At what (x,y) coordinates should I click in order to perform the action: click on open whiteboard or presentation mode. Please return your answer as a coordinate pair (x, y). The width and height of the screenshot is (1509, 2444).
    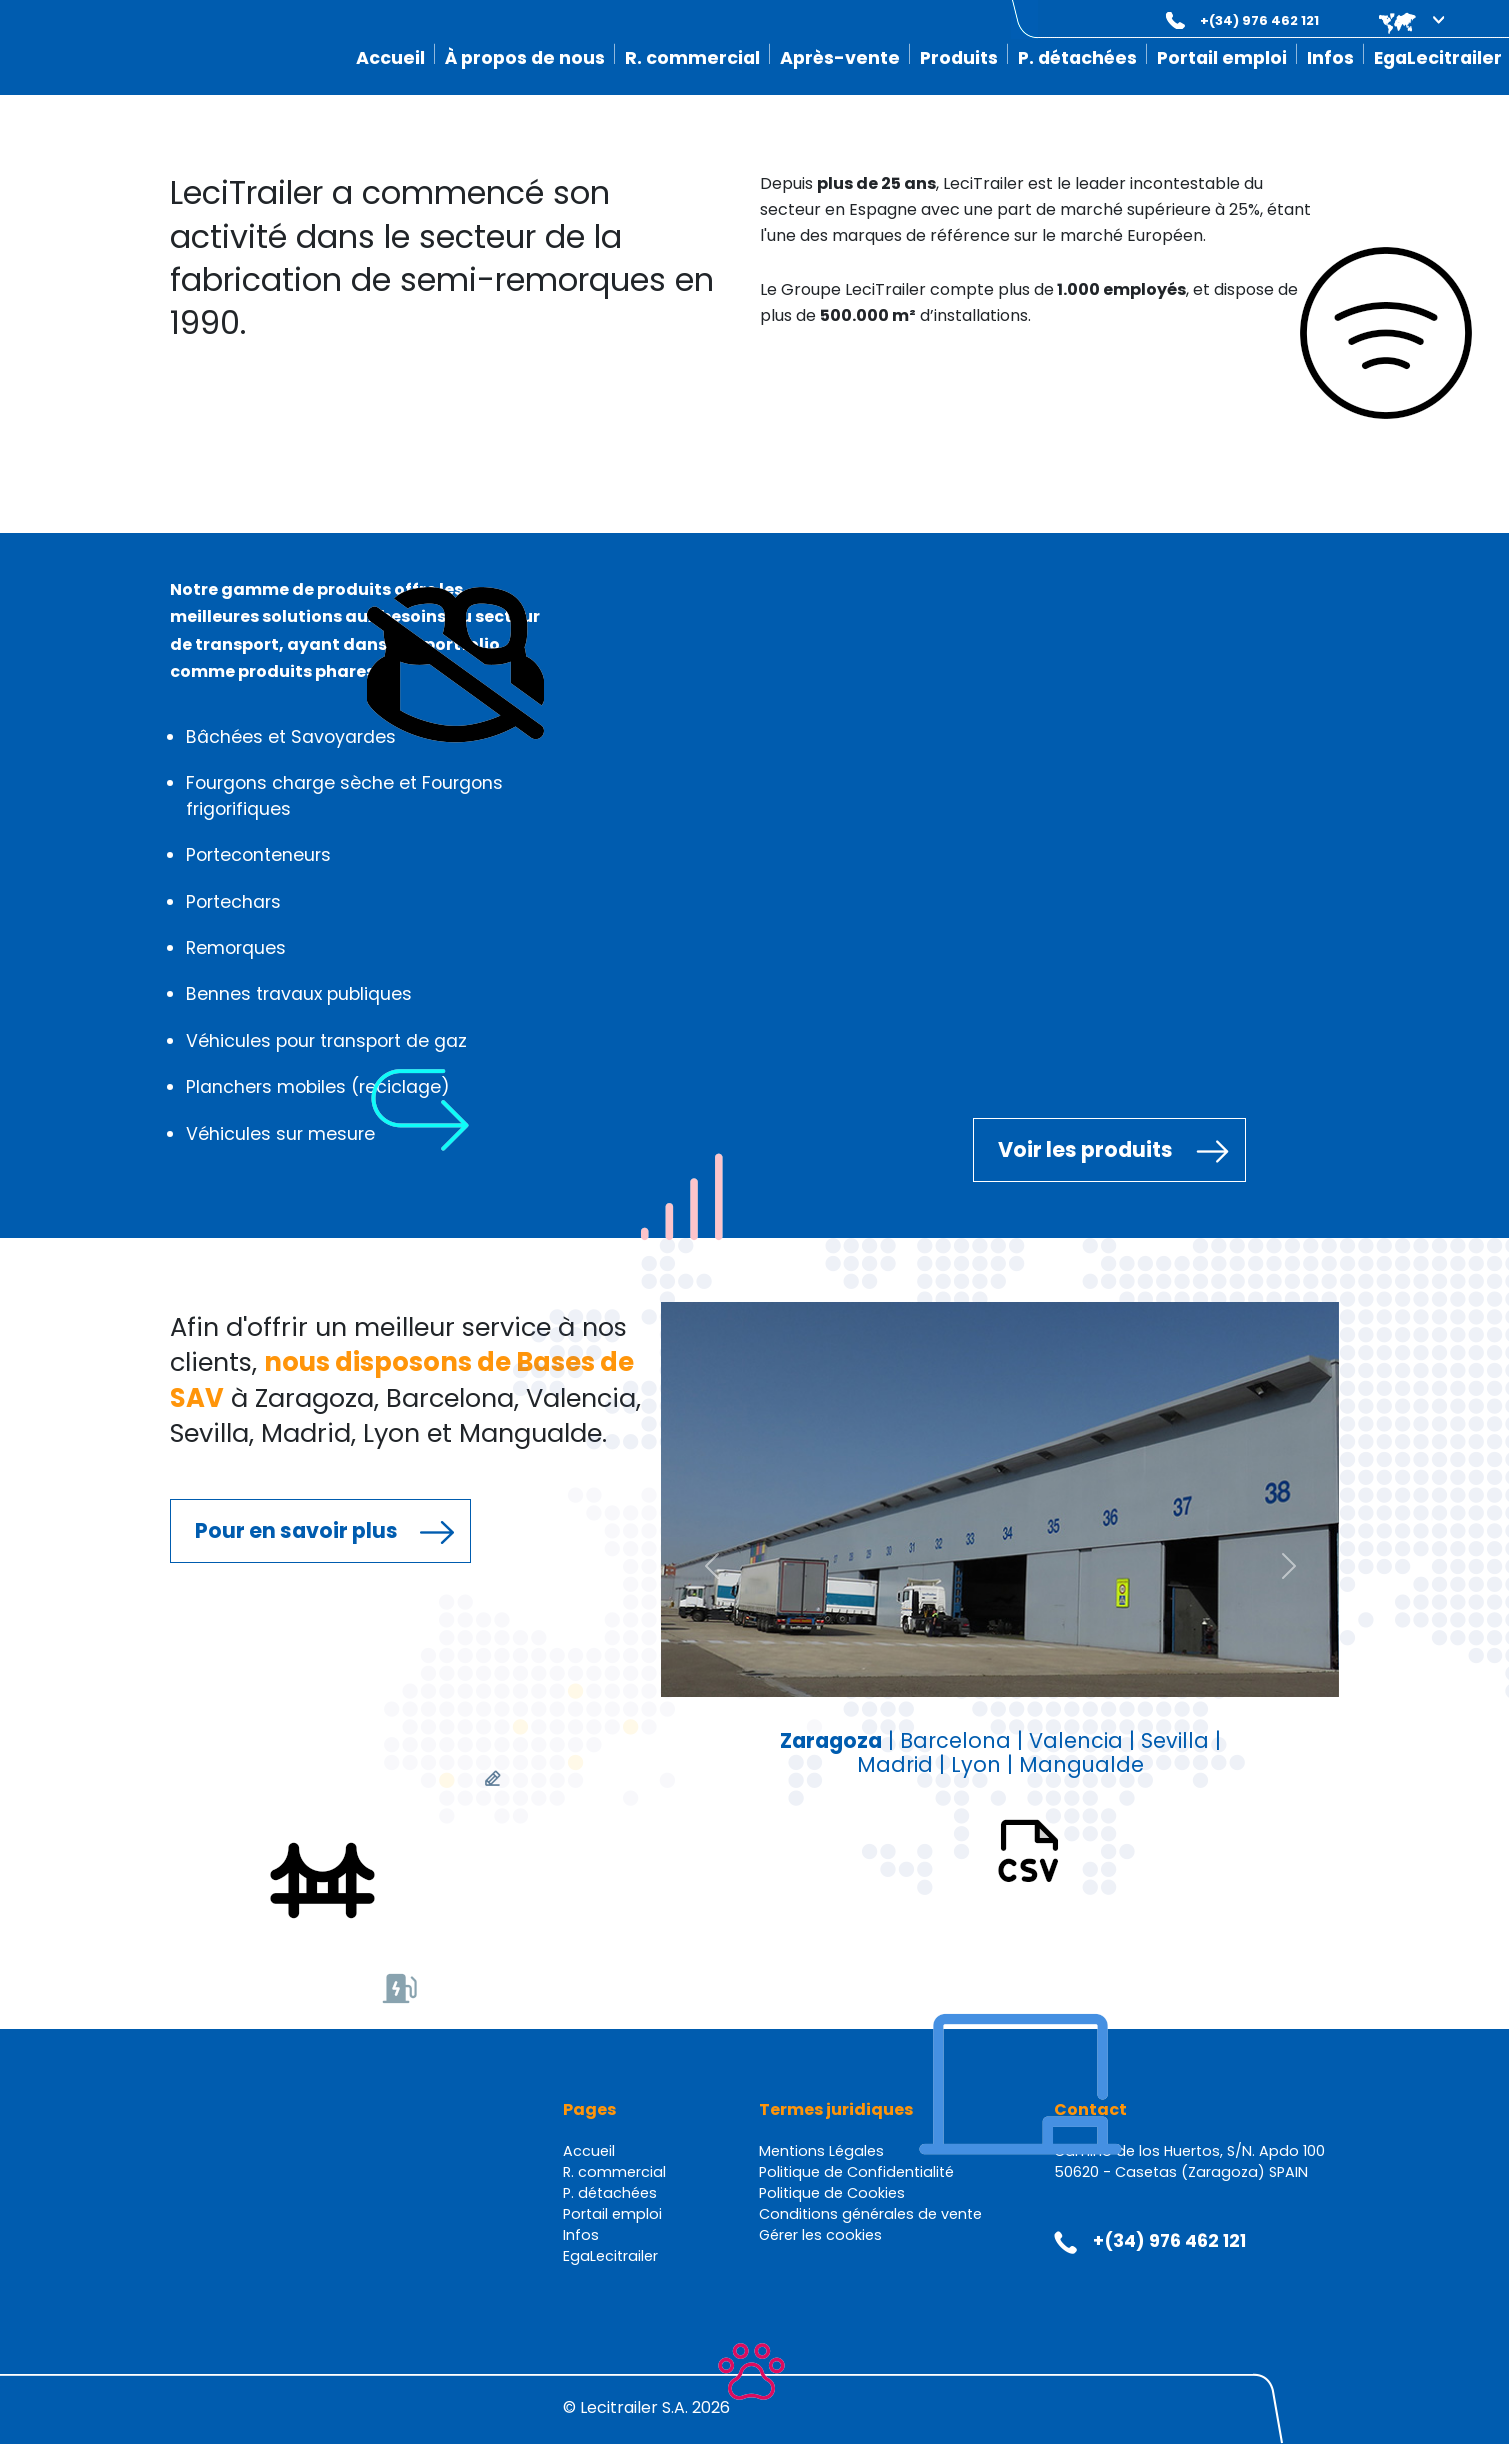
    Looking at the image, I should click on (1020, 2087).